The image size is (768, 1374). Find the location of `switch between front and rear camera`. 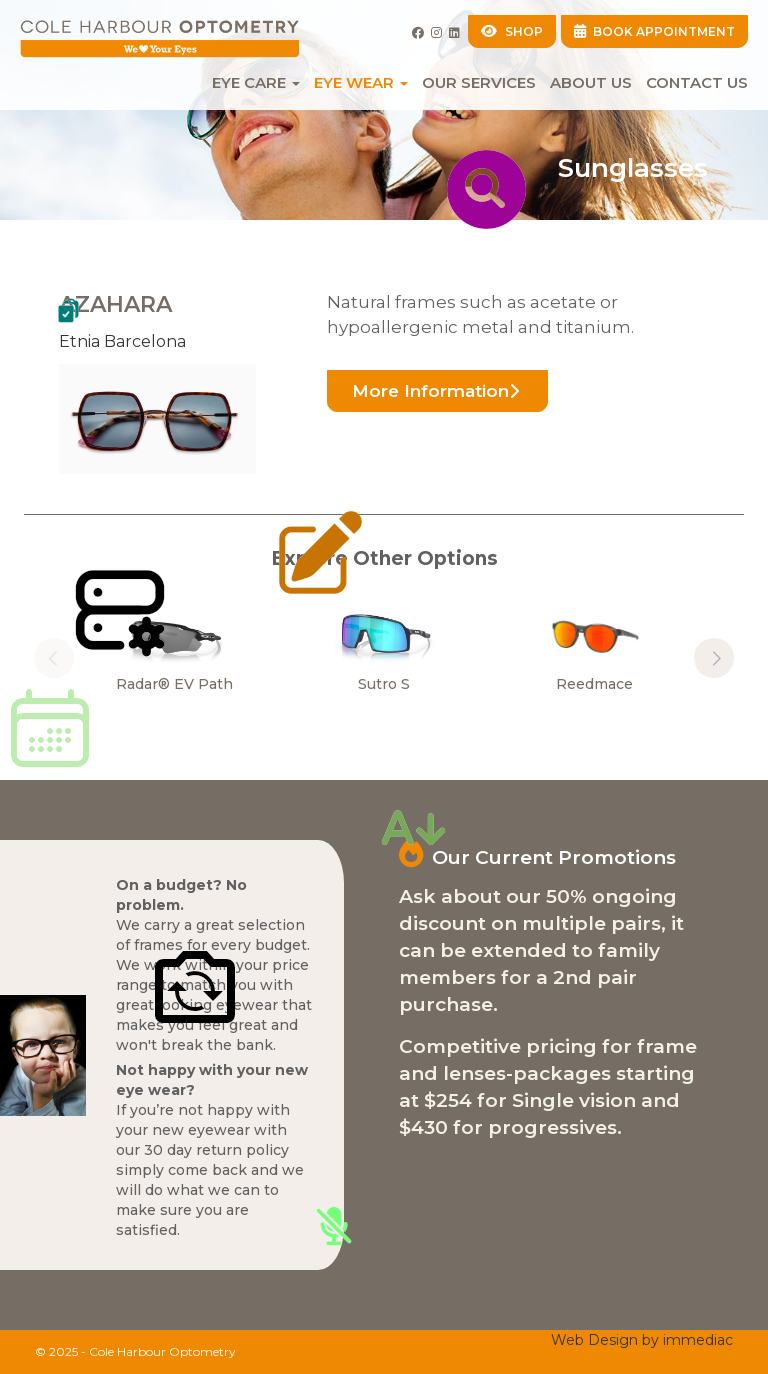

switch between front and rear camera is located at coordinates (195, 987).